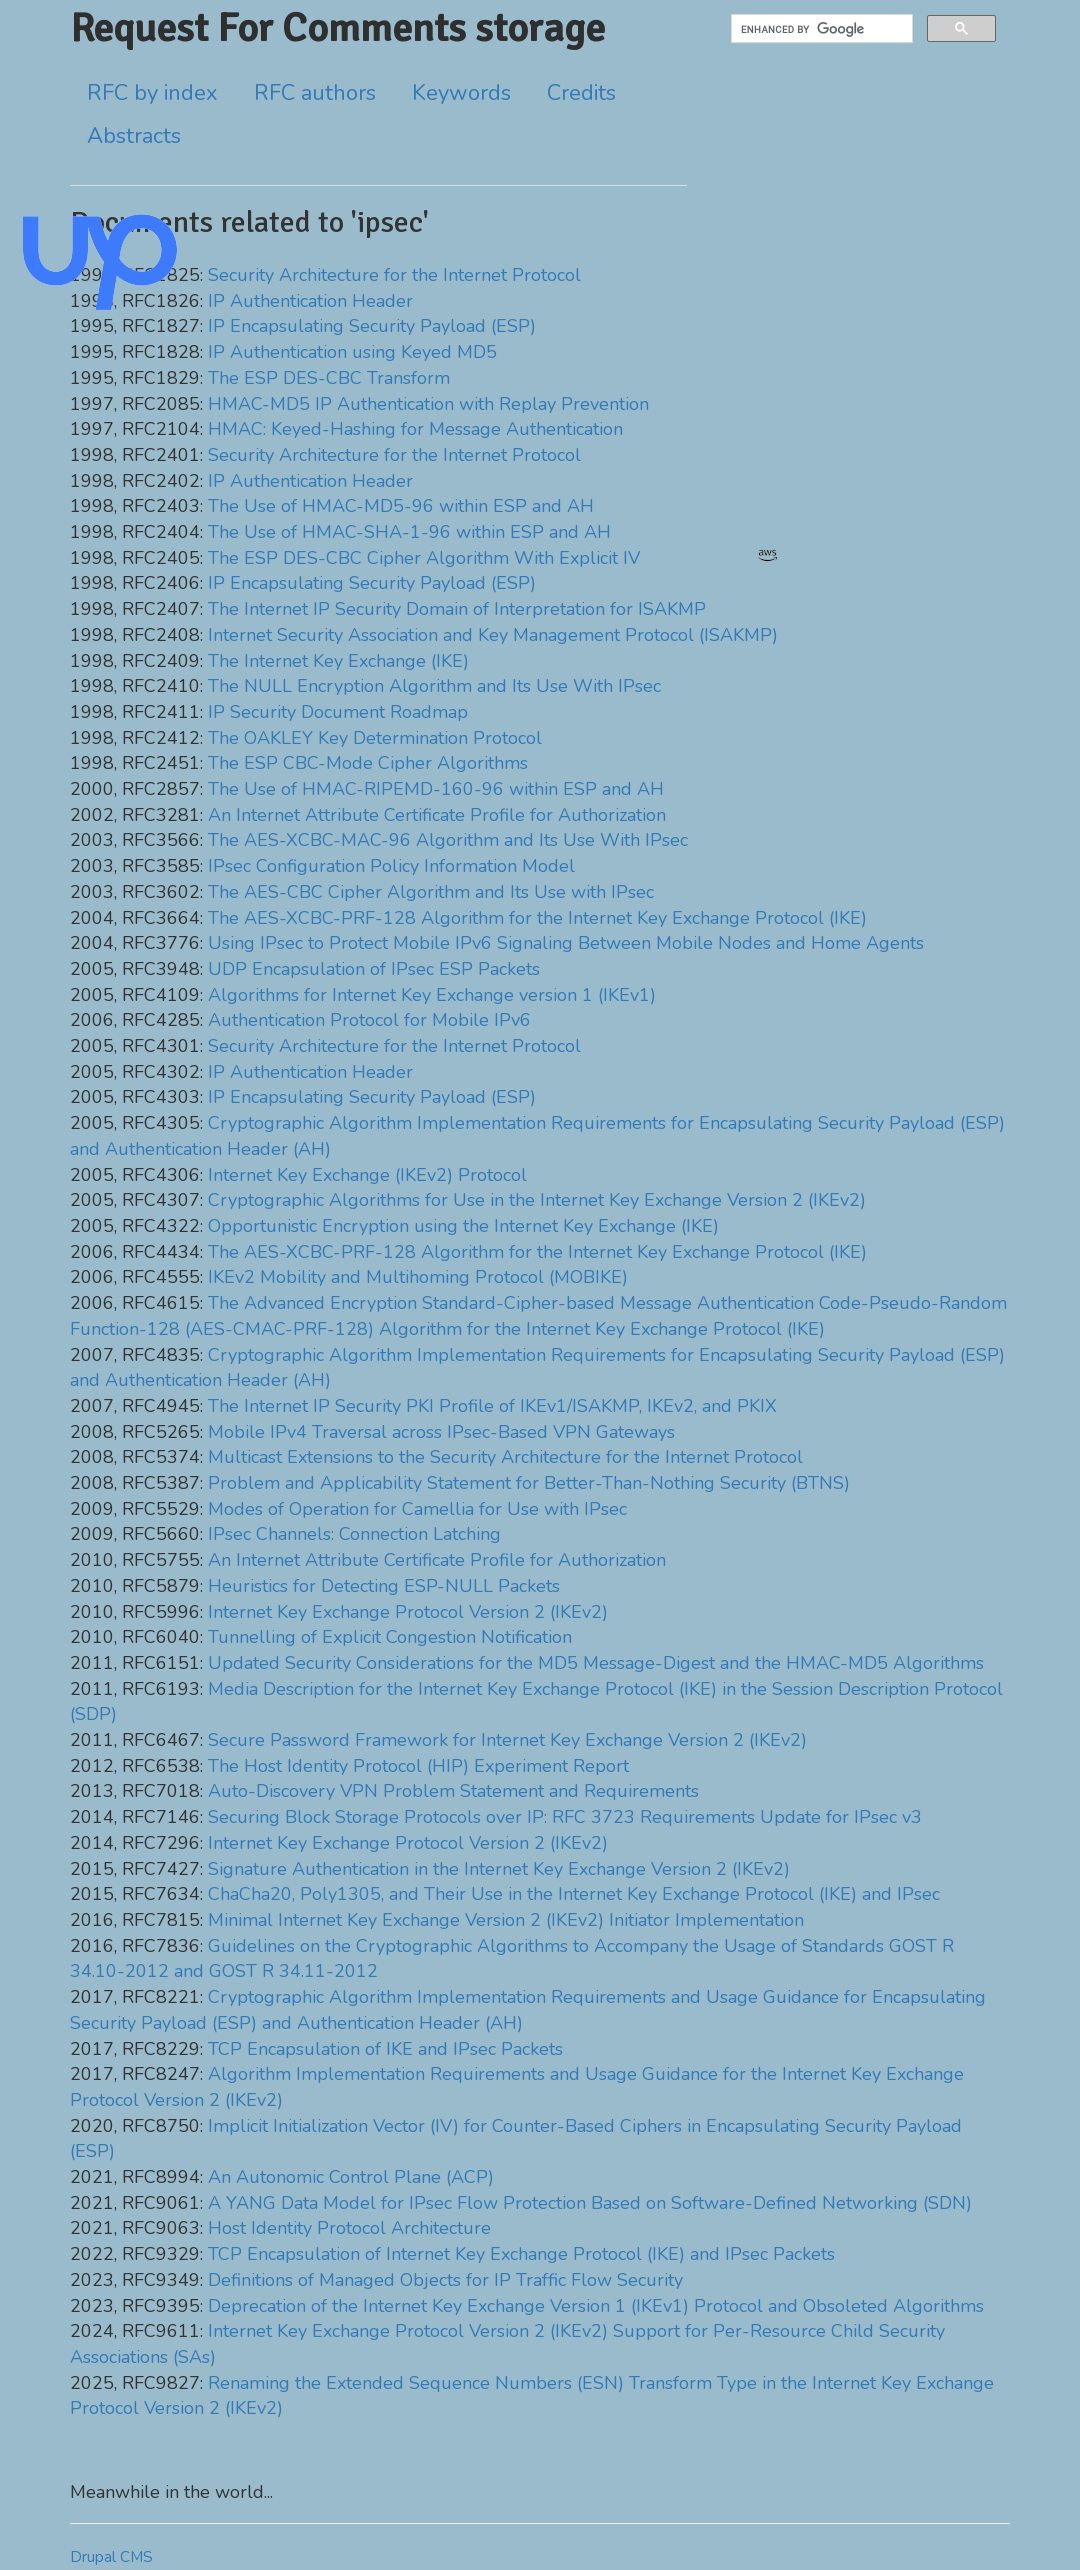 The height and width of the screenshot is (2570, 1080). I want to click on upwork logo - access freelance marketplace, so click(100, 262).